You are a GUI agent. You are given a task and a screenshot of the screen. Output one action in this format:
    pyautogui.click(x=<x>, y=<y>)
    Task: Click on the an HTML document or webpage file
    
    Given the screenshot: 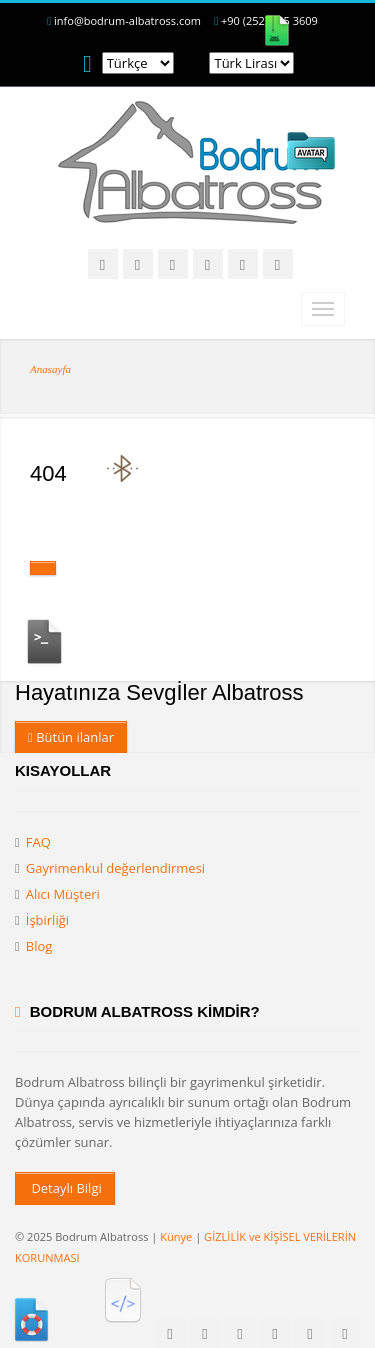 What is the action you would take?
    pyautogui.click(x=123, y=1300)
    